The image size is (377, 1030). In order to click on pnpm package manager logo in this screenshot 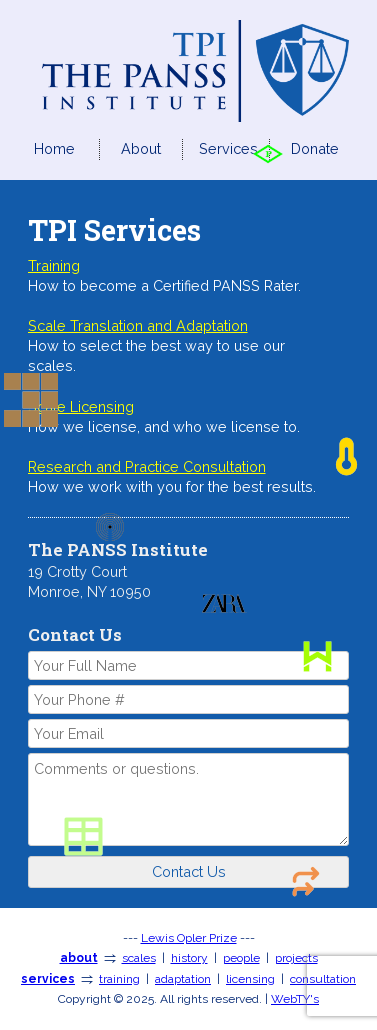, I will do `click(31, 400)`.